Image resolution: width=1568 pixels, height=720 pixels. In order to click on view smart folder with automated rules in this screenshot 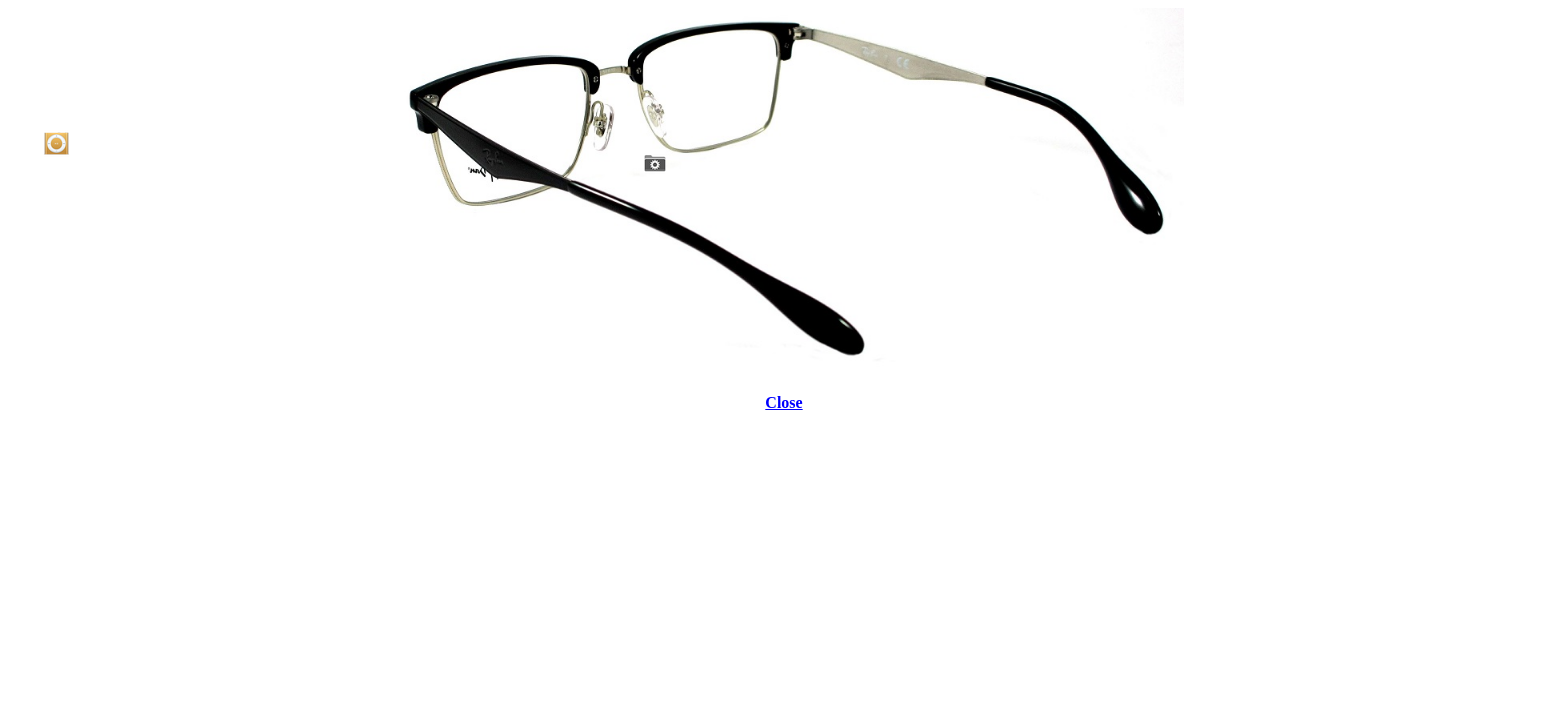, I will do `click(655, 163)`.